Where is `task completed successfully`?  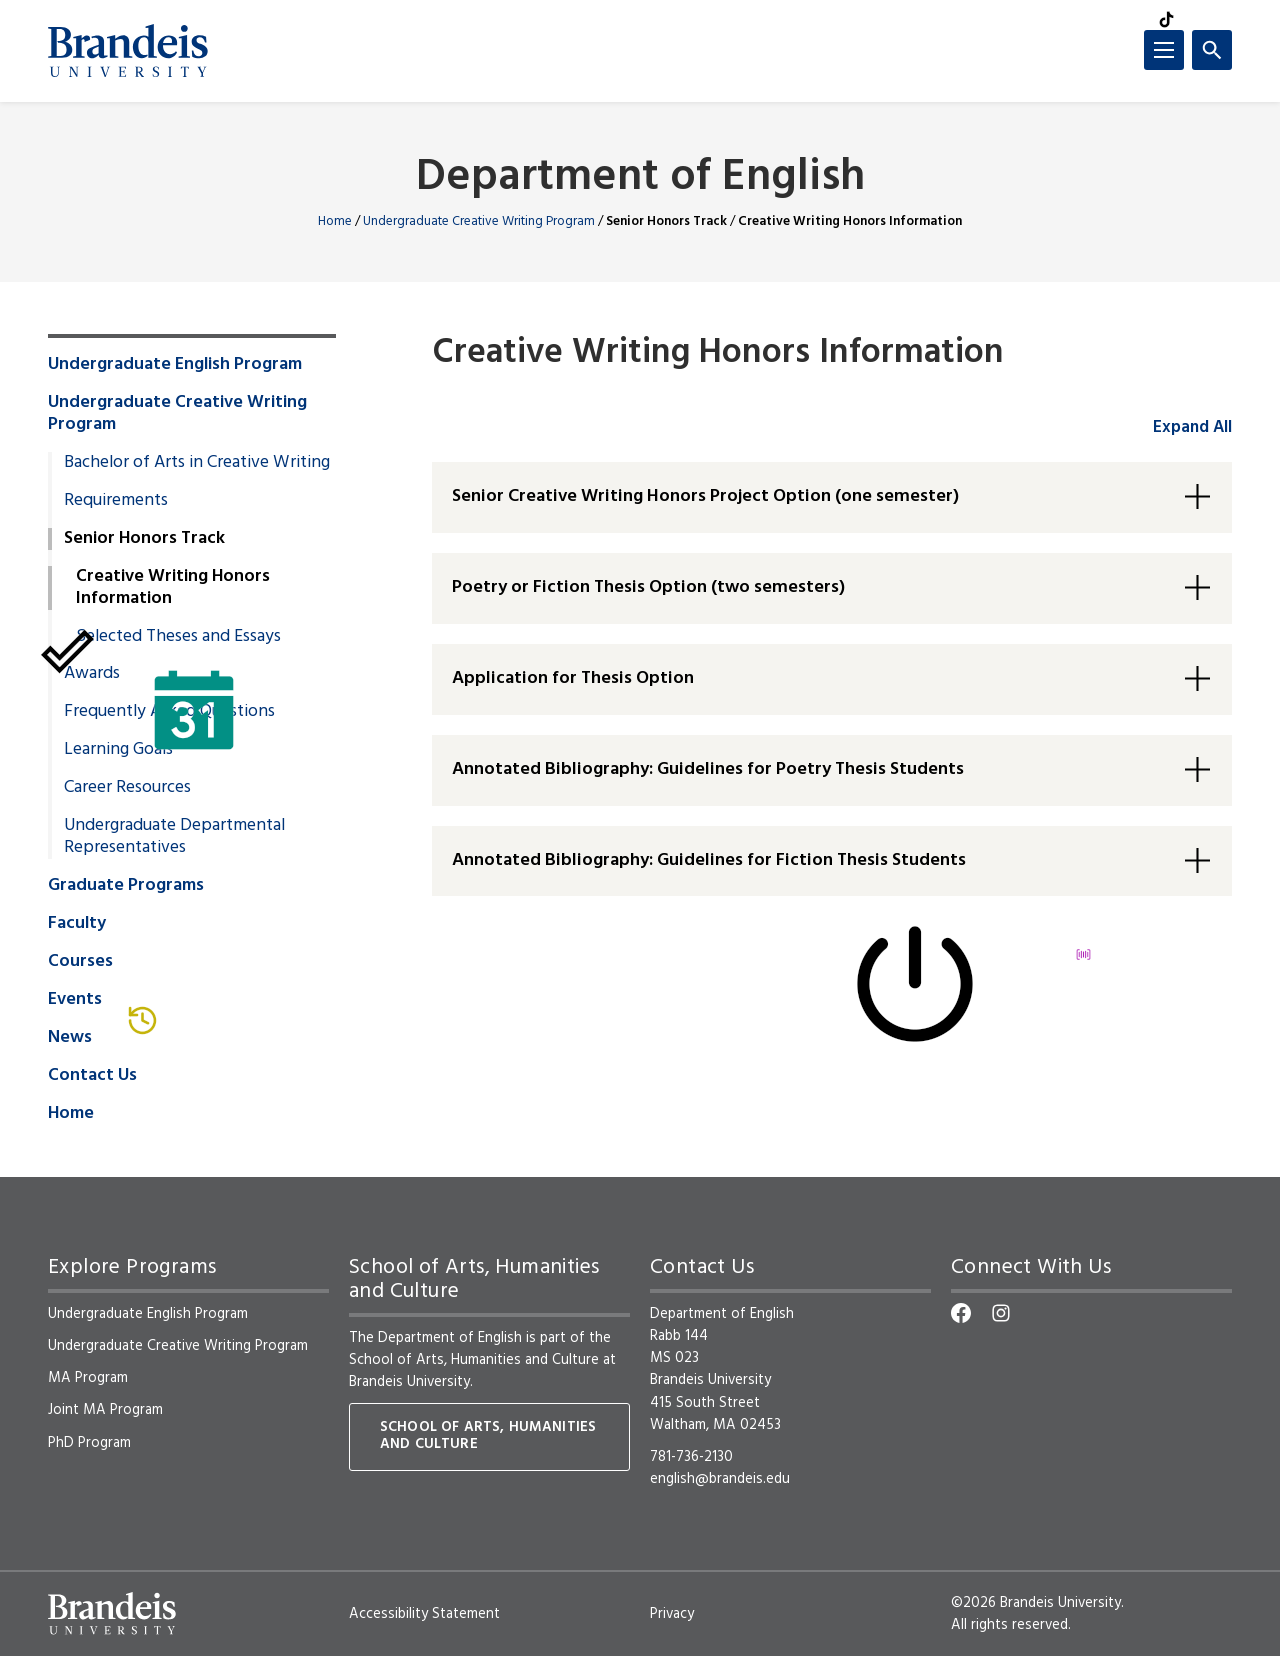 task completed successfully is located at coordinates (67, 651).